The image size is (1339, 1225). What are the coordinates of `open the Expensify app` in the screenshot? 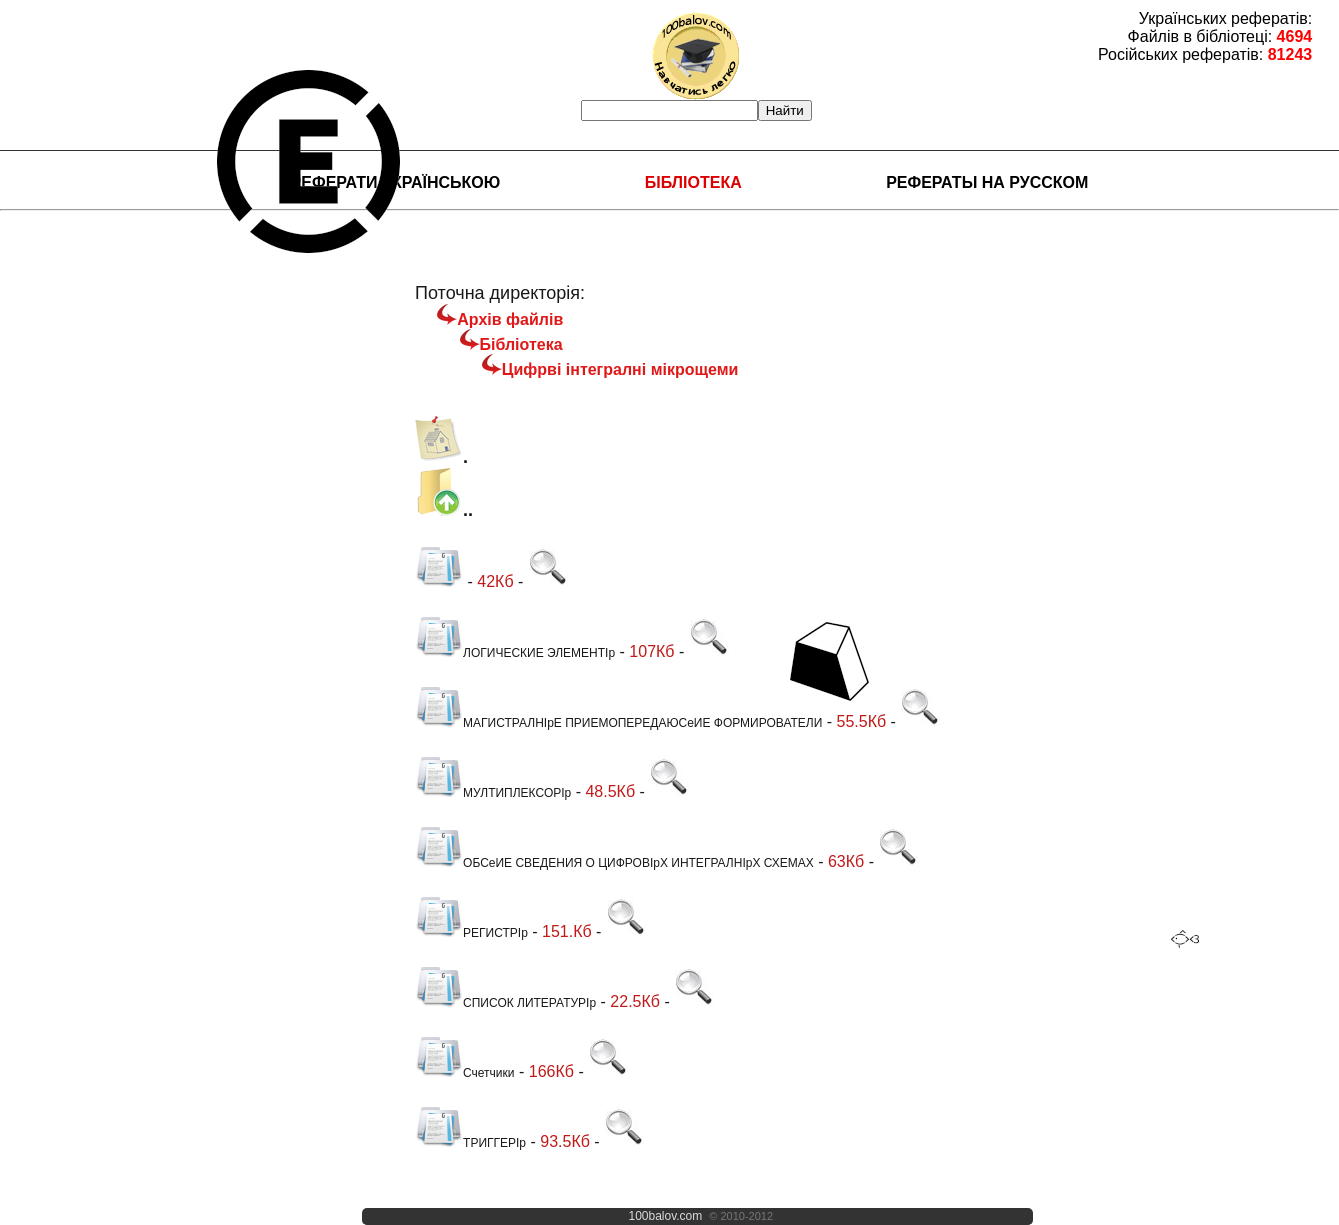 It's located at (308, 161).